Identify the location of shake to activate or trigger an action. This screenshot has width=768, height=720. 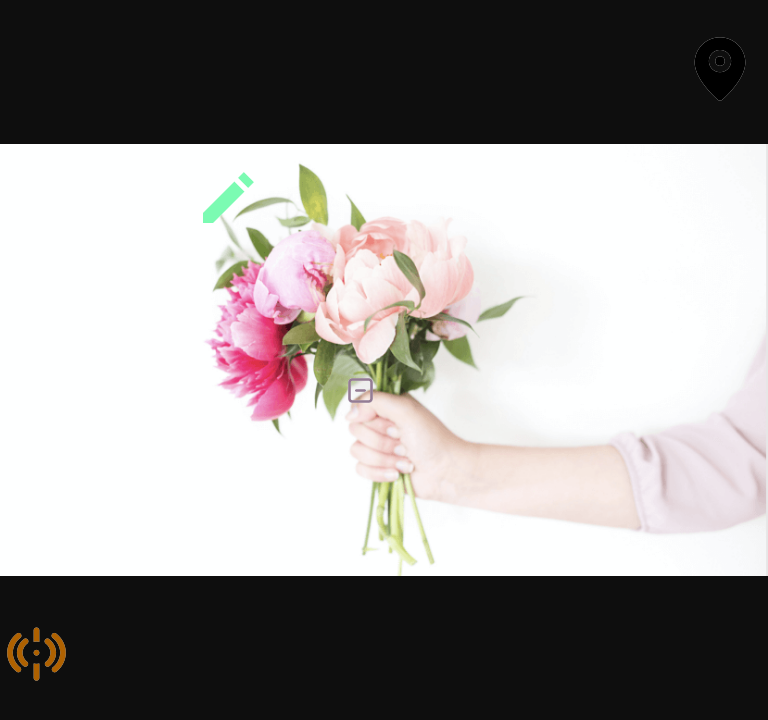
(36, 655).